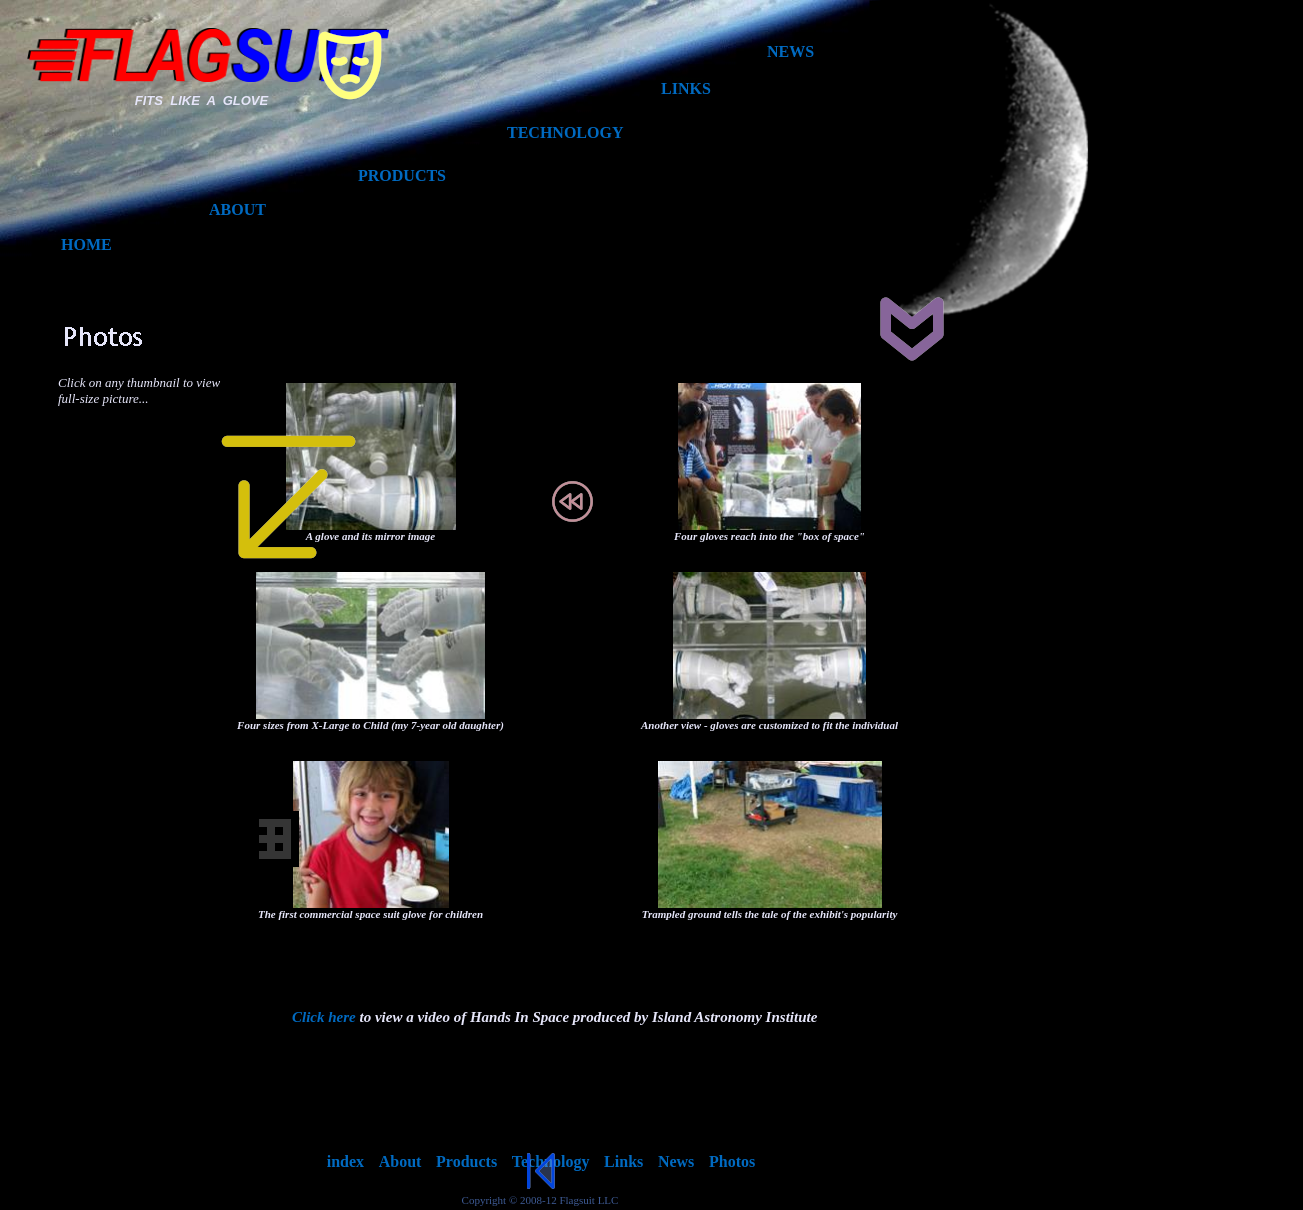 This screenshot has height=1210, width=1303. Describe the element at coordinates (540, 1171) in the screenshot. I see `go to the beginning or first item` at that location.